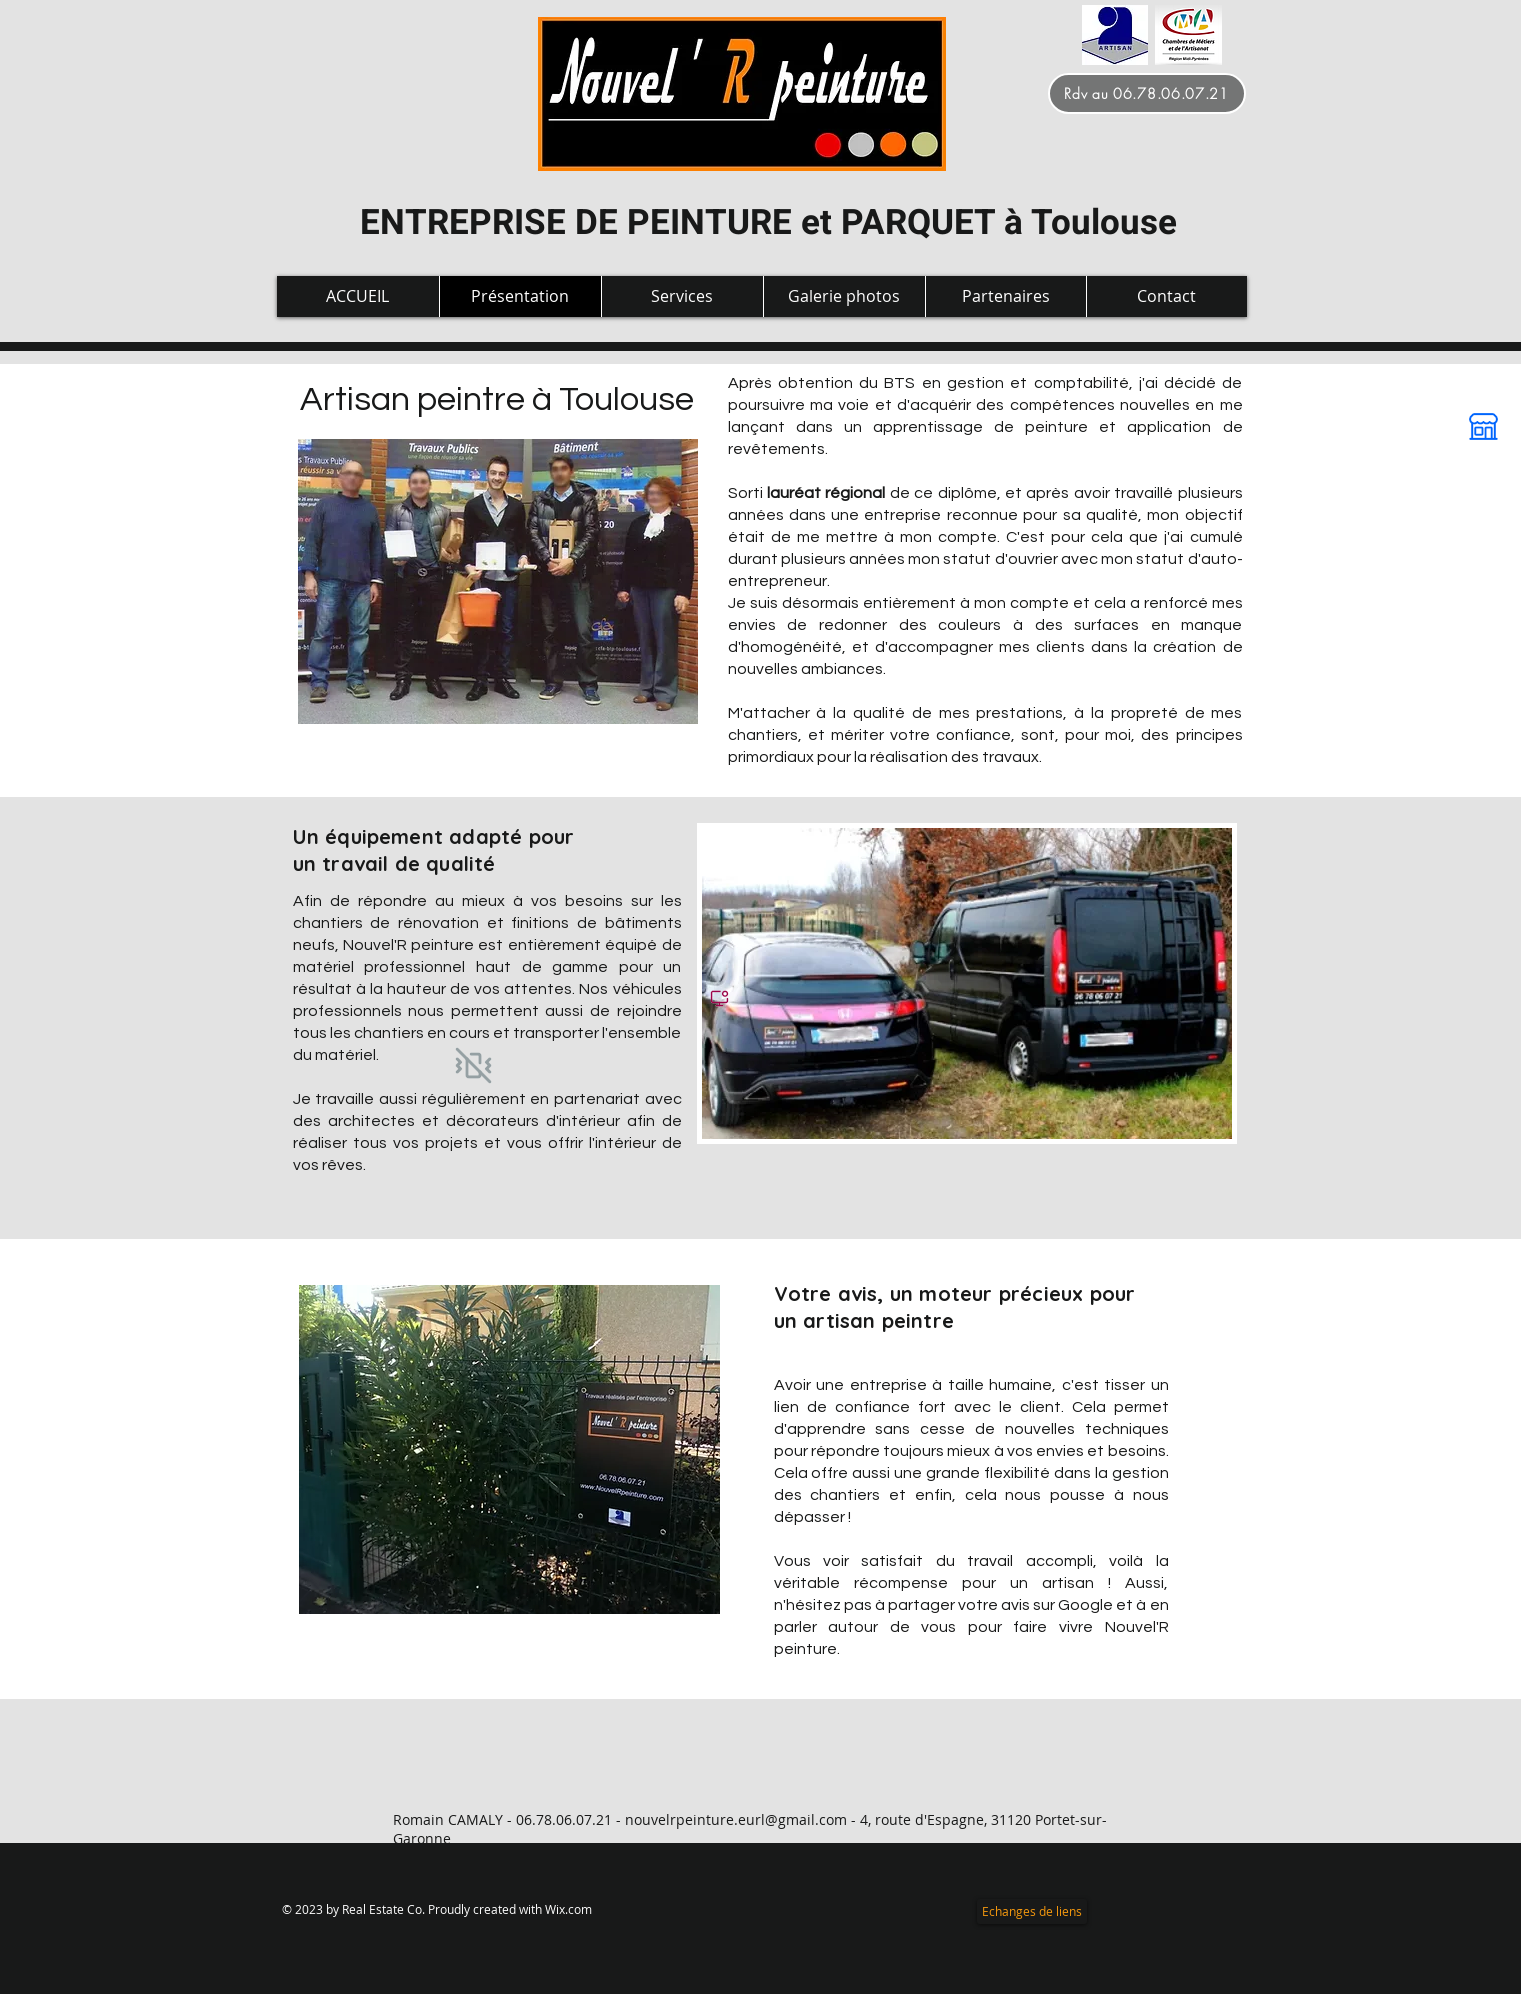  What do you see at coordinates (473, 1065) in the screenshot?
I see `disable vibration mode` at bounding box center [473, 1065].